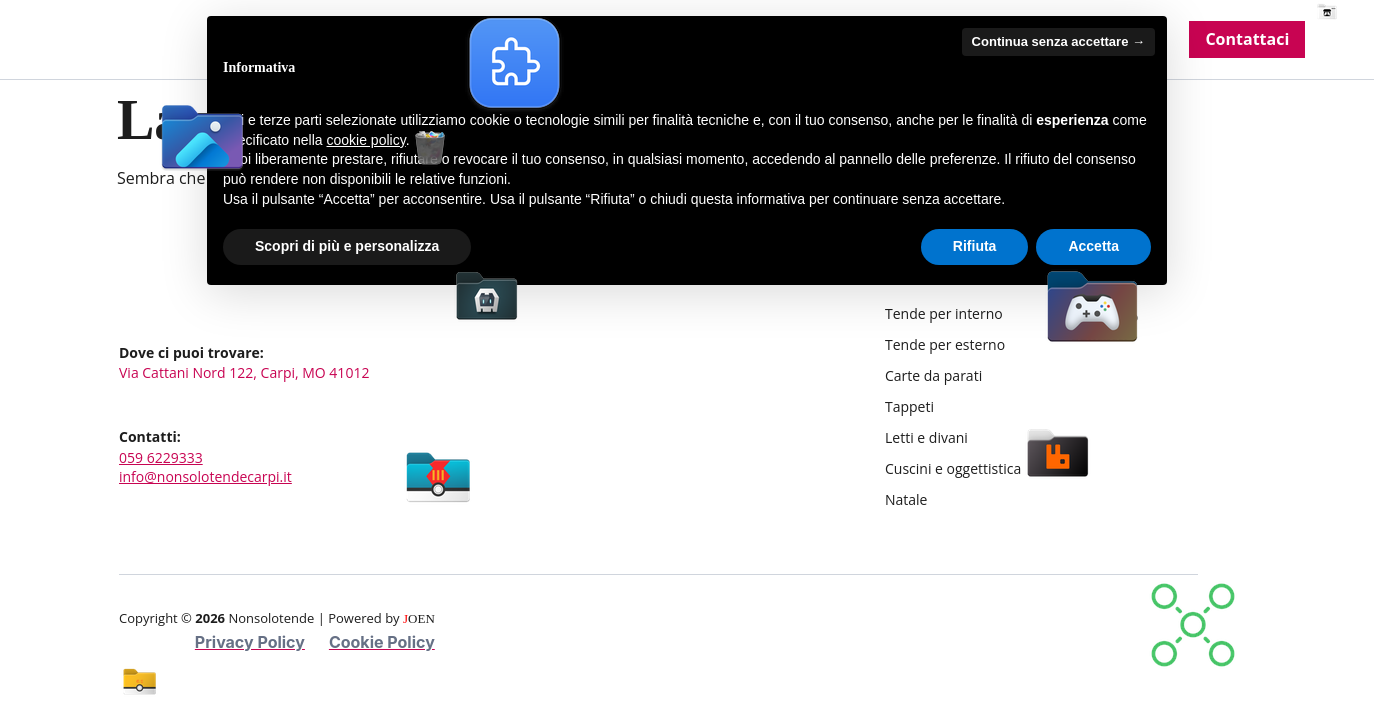 The height and width of the screenshot is (720, 1374). I want to click on open trash to view deleted files, so click(430, 148).